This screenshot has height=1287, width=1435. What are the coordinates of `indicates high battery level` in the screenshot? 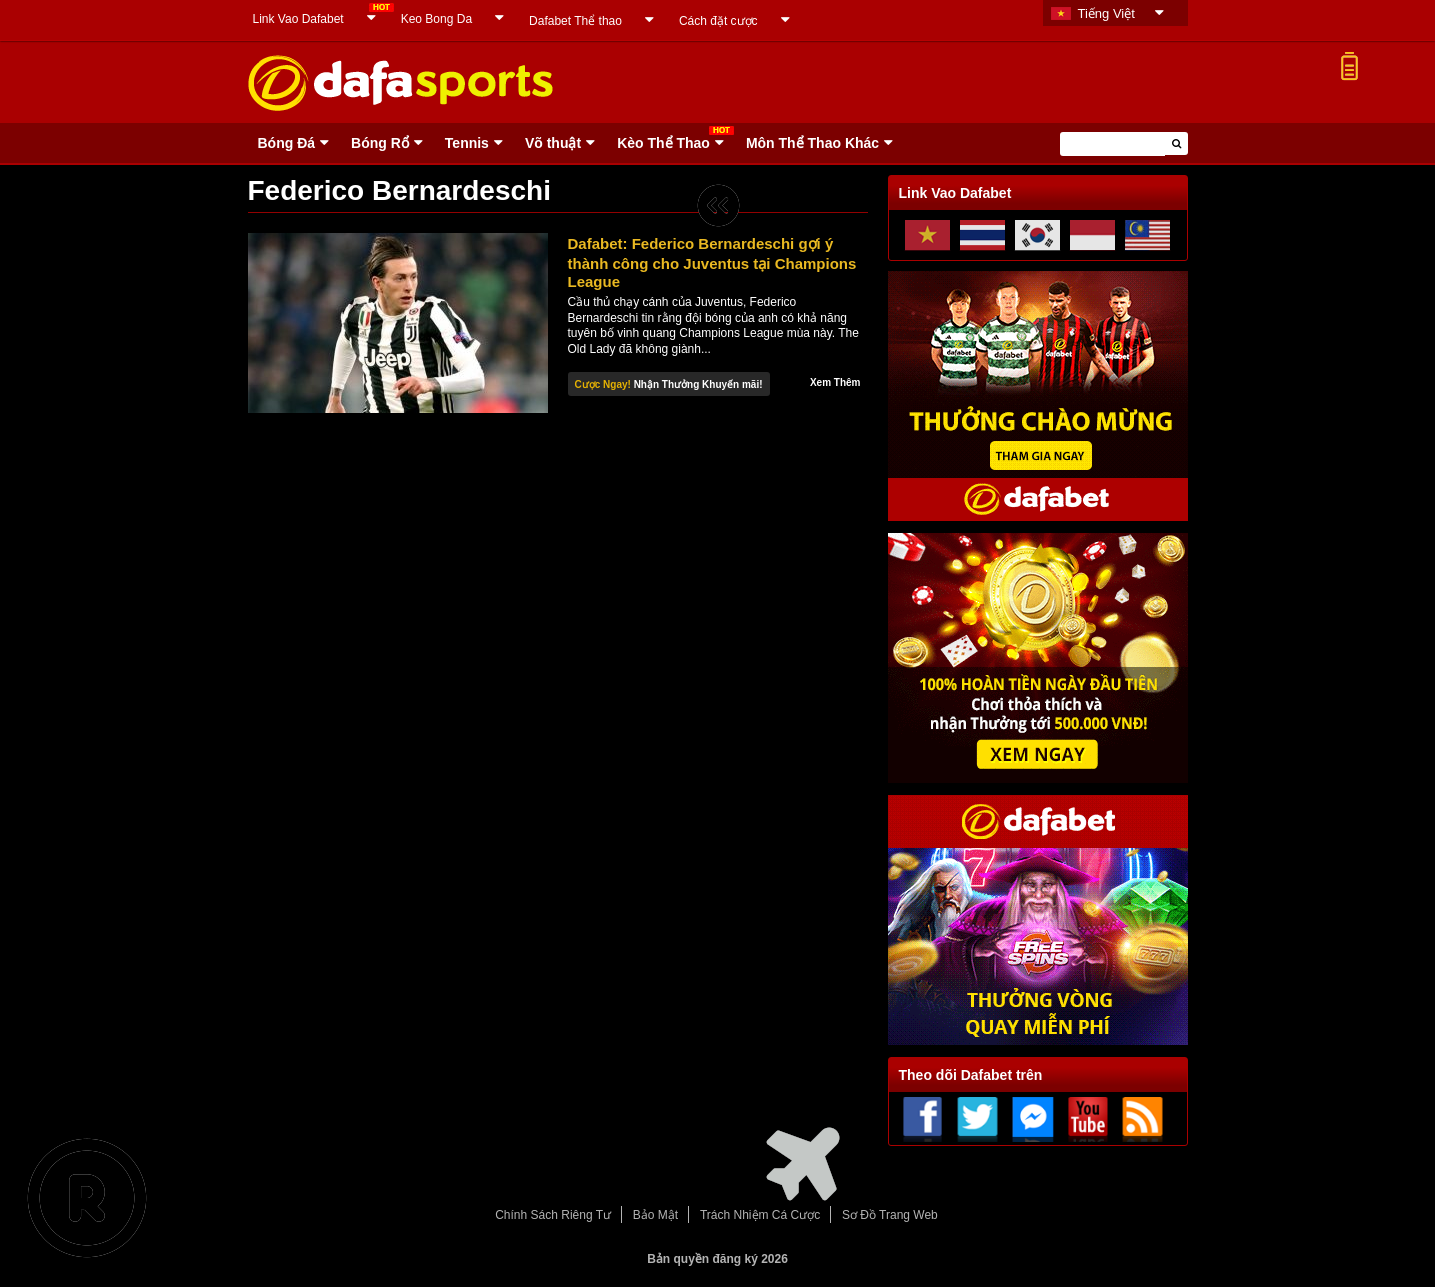 It's located at (1349, 66).